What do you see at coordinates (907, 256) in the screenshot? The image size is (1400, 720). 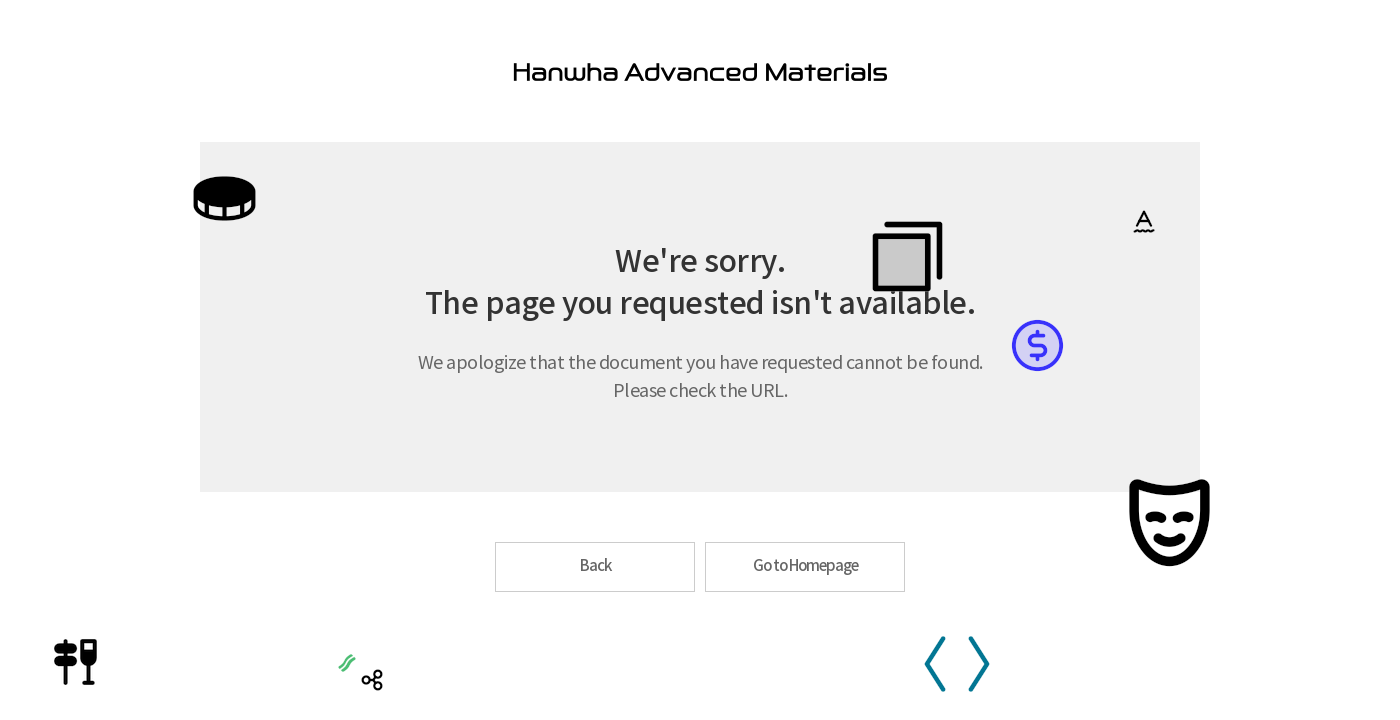 I see `copy content to clipboard` at bounding box center [907, 256].